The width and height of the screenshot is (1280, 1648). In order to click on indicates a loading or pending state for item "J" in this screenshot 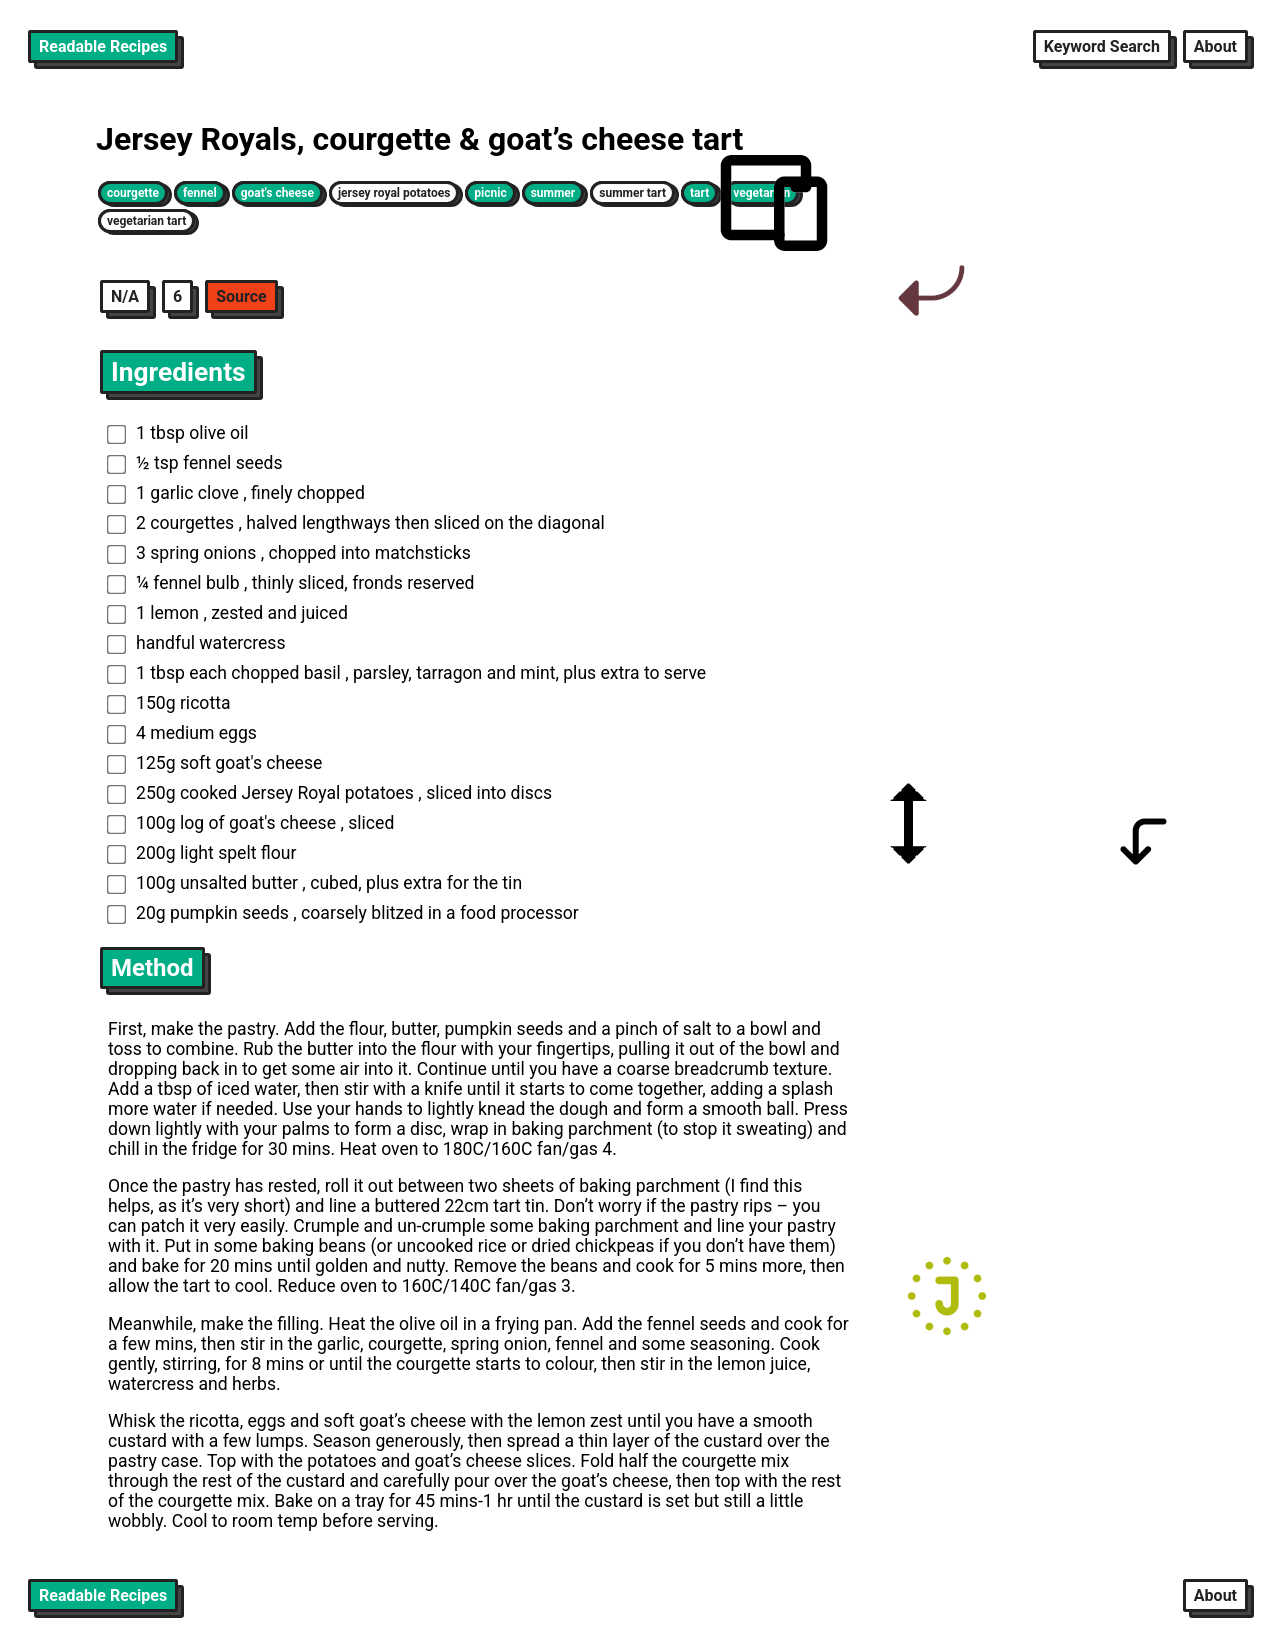, I will do `click(947, 1296)`.